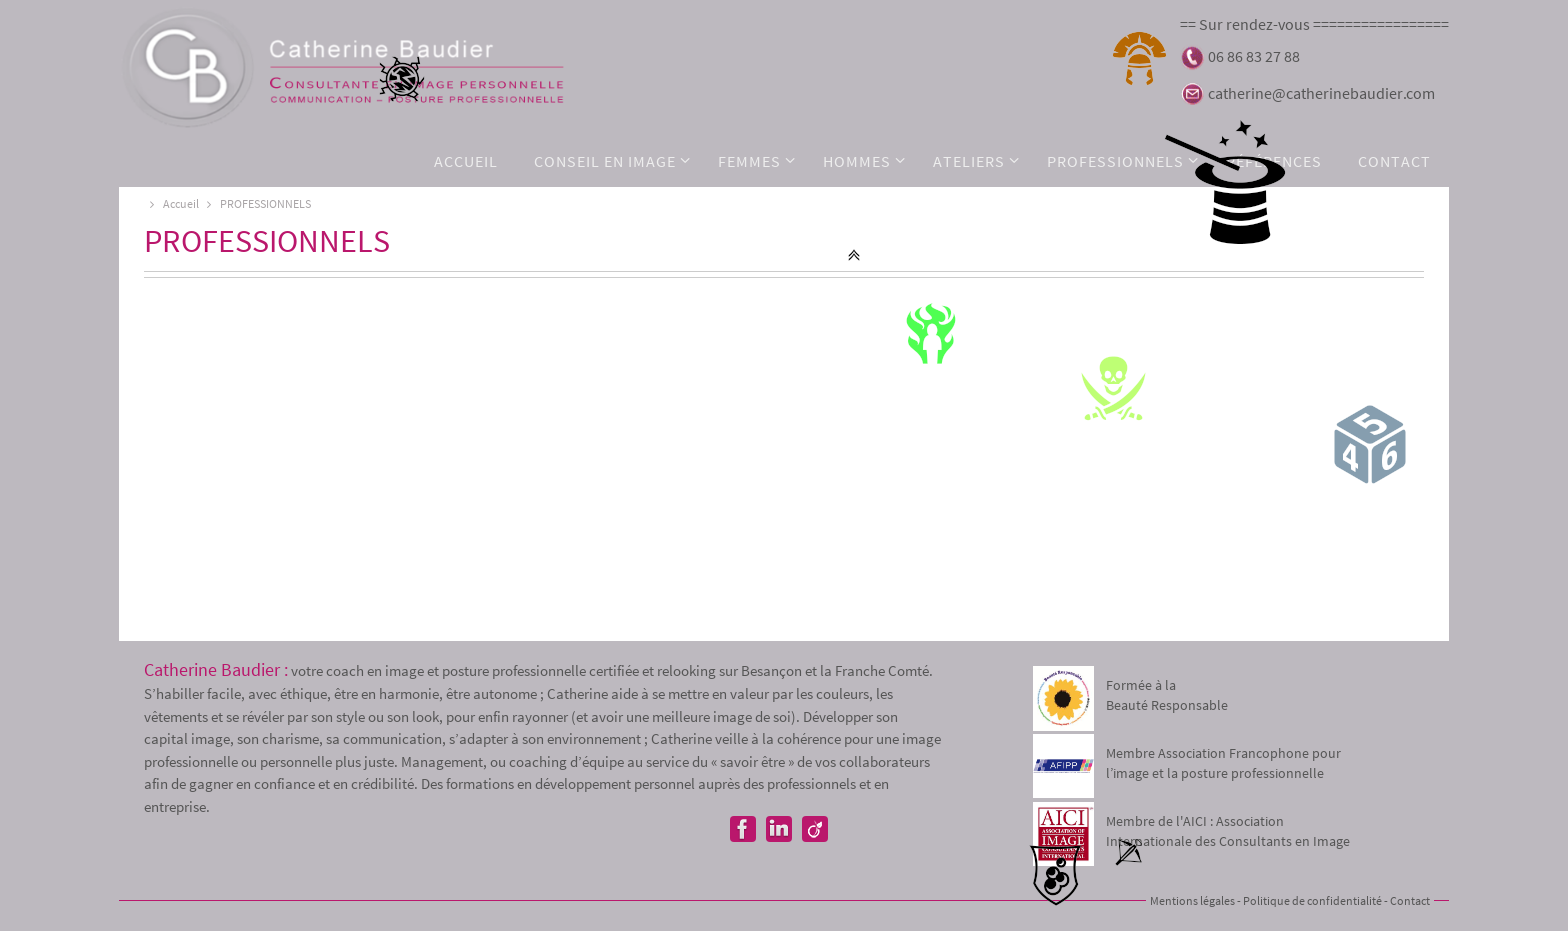  I want to click on indicates corporal military rank, so click(854, 255).